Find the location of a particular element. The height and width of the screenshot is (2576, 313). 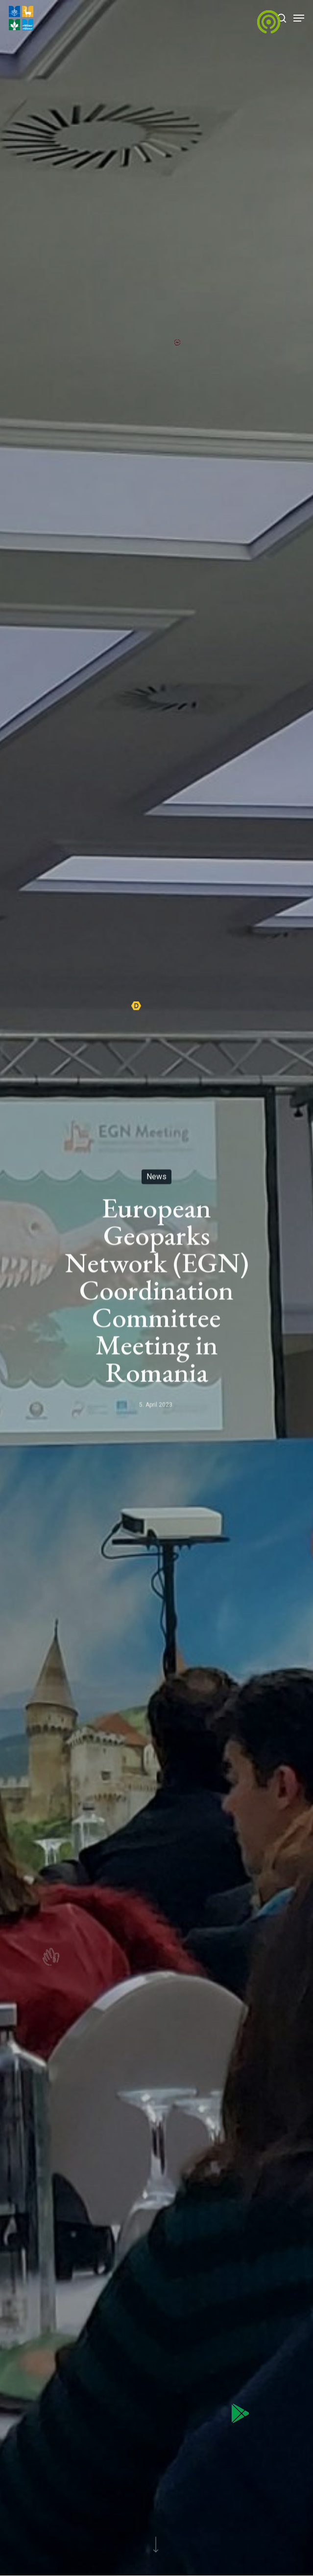

open the Google Play Store is located at coordinates (240, 2413).